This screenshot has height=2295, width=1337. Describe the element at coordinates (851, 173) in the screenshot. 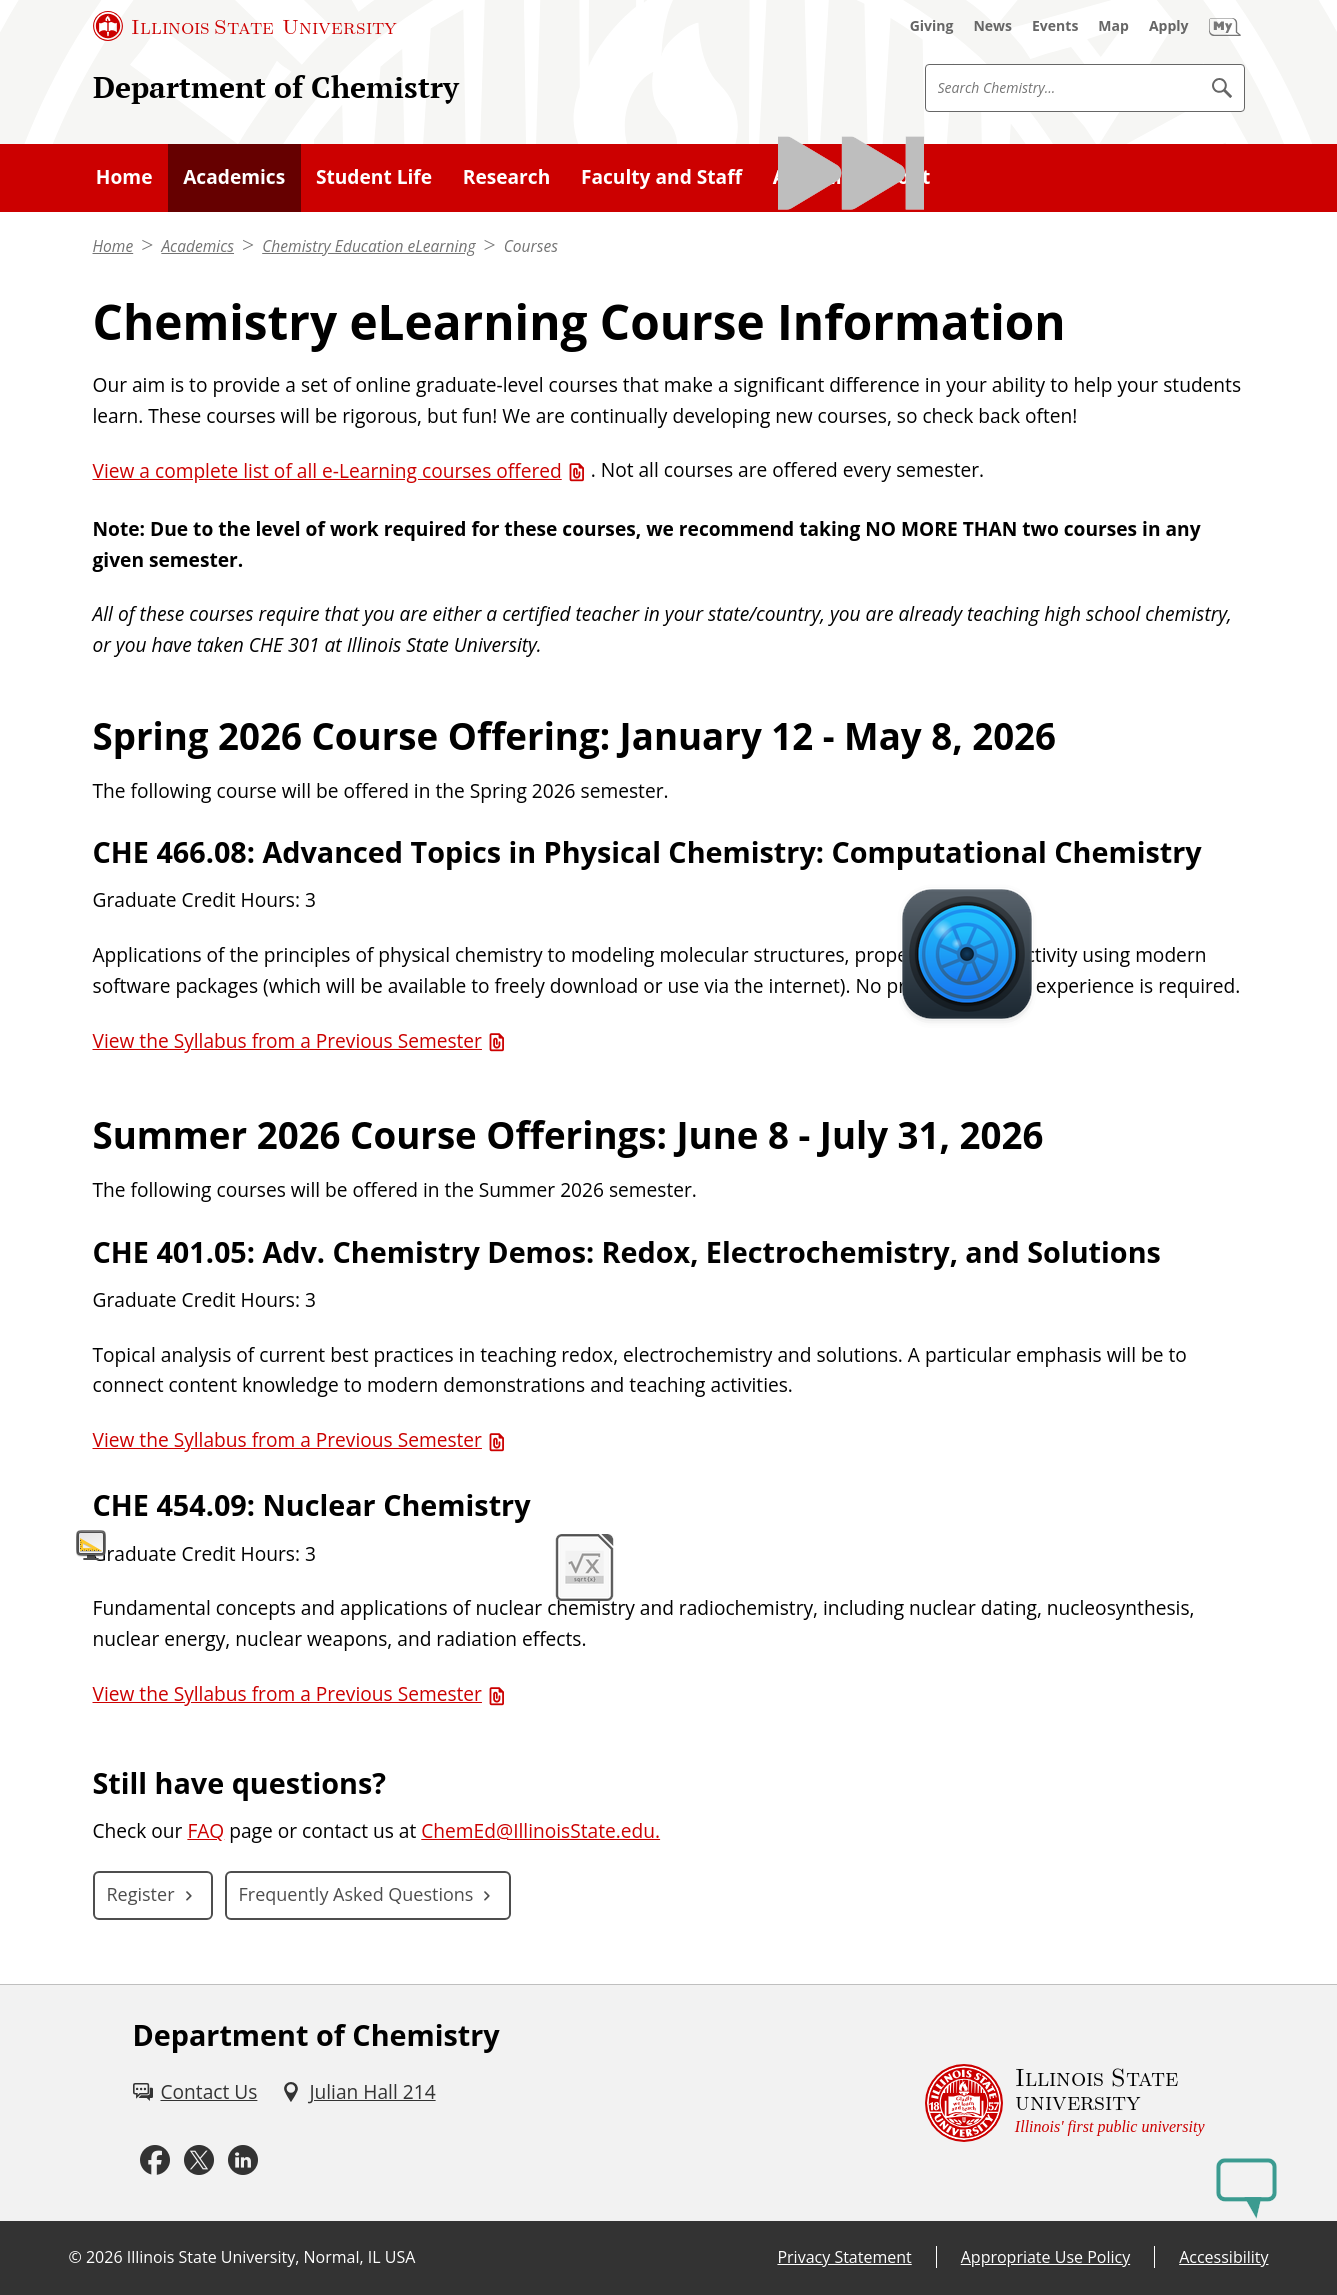

I see `skip to the next track` at that location.